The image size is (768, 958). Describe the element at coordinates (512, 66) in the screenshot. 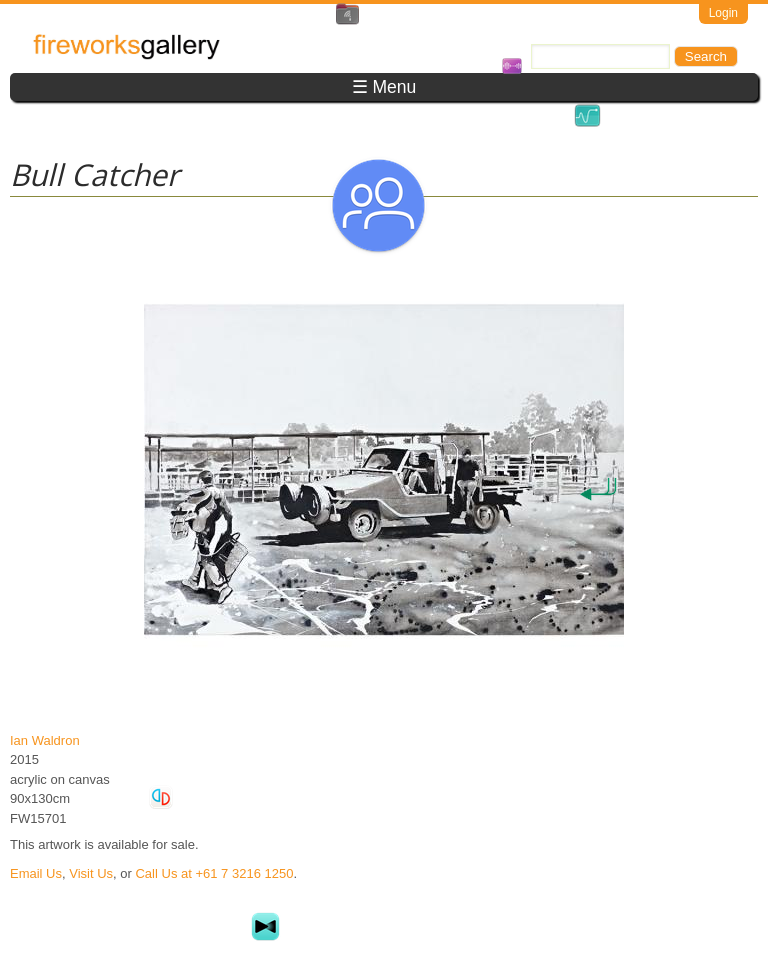

I see `open the audio recorder app` at that location.